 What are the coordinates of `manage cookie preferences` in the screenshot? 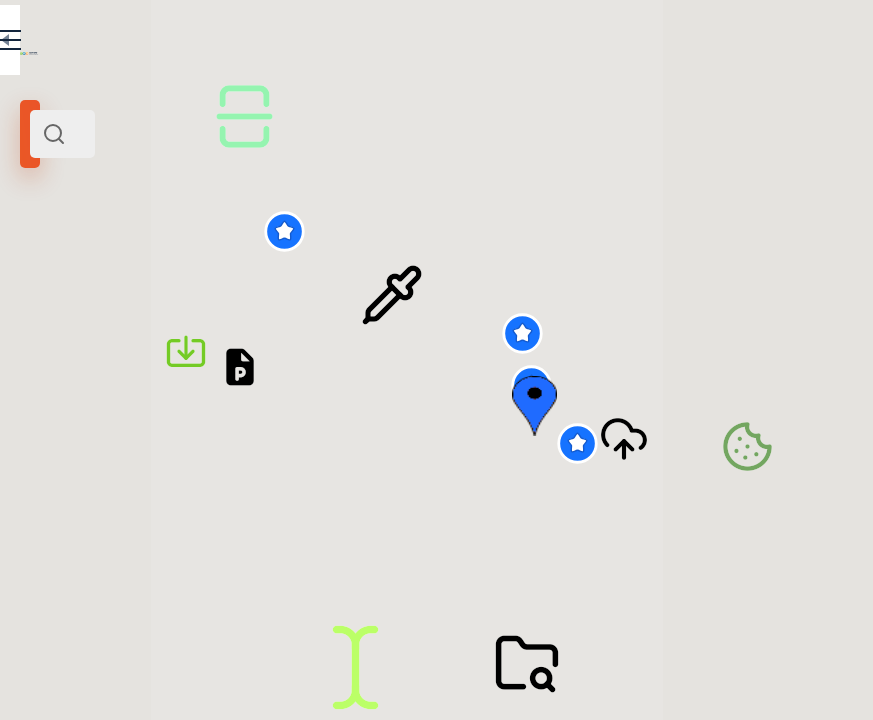 It's located at (747, 446).